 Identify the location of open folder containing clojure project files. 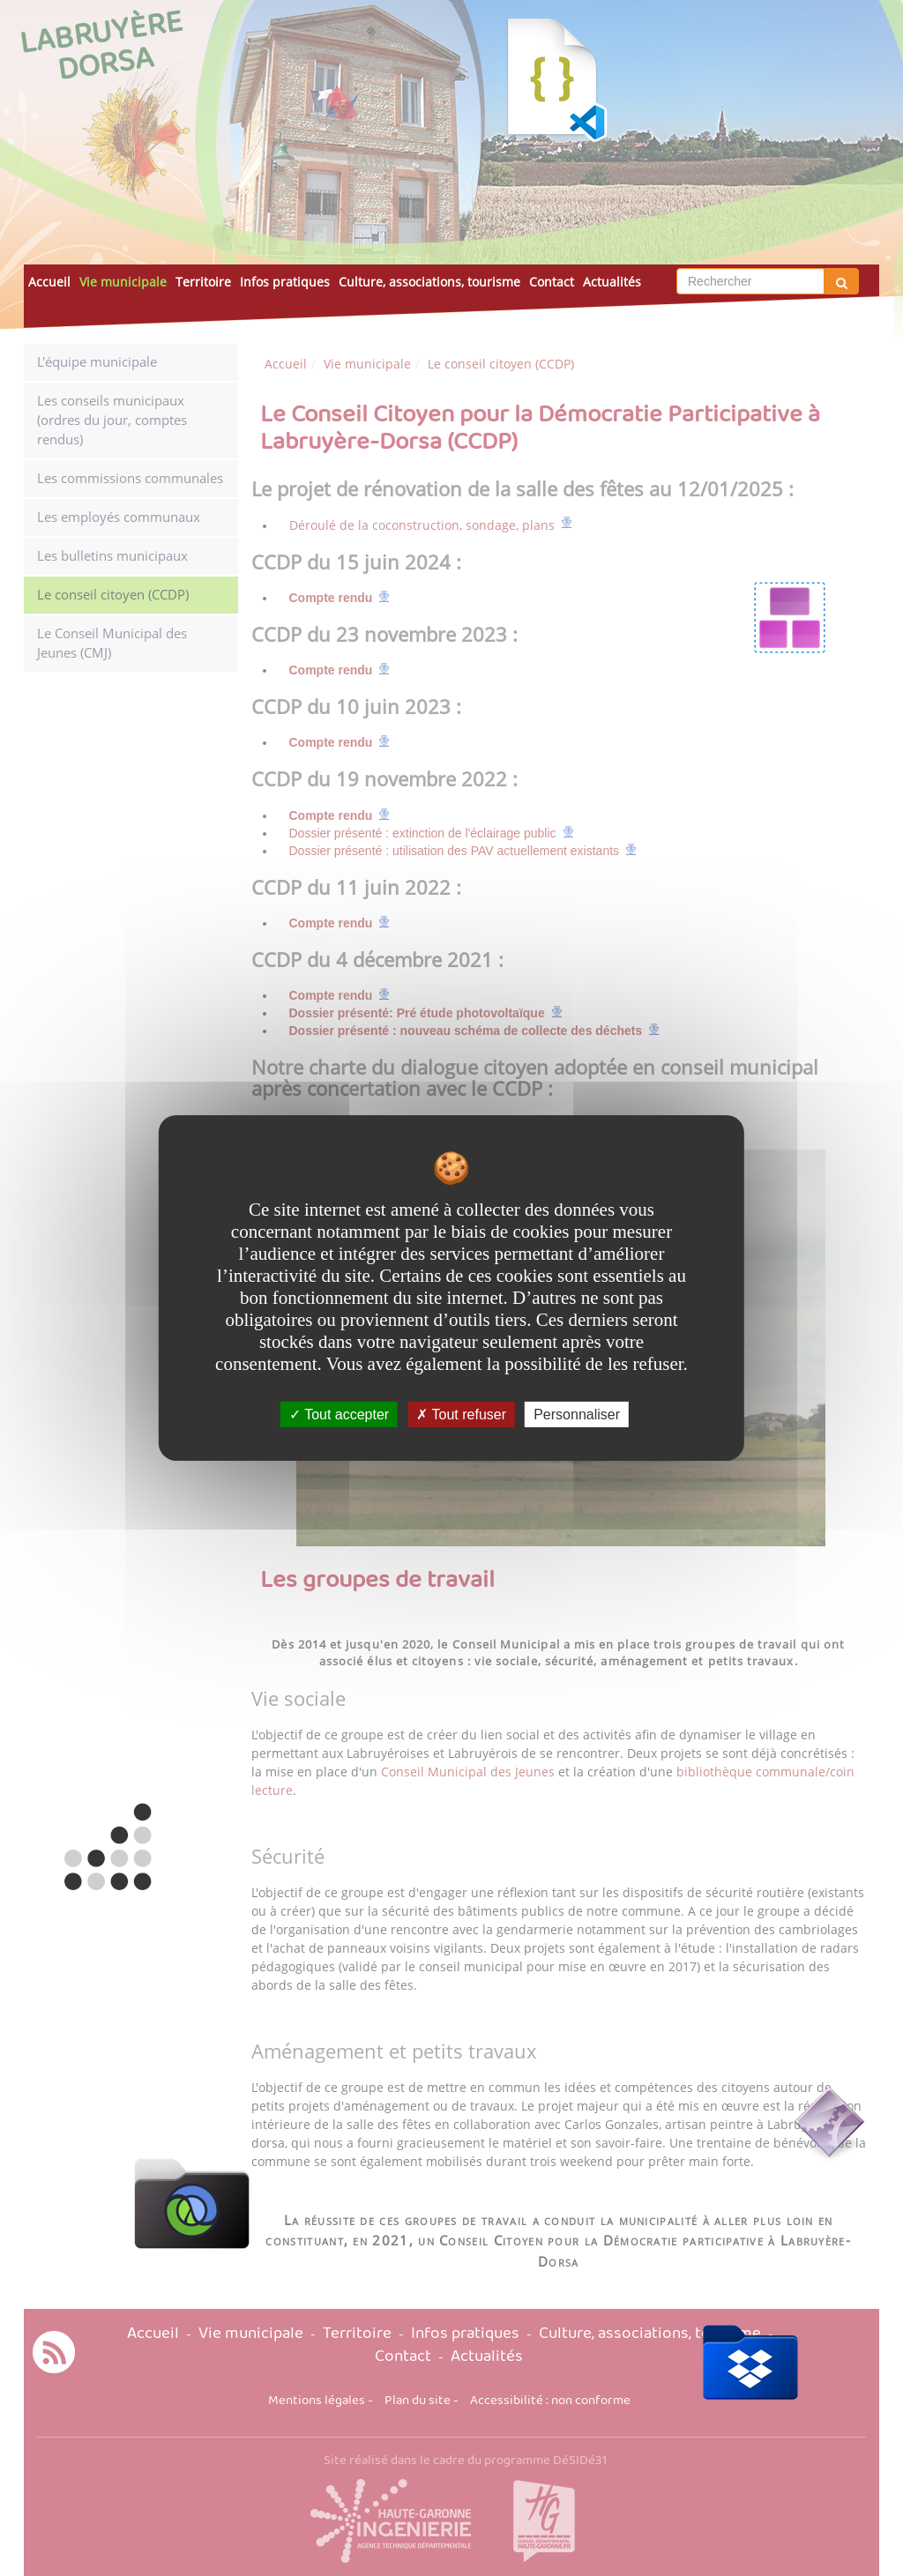
(191, 2207).